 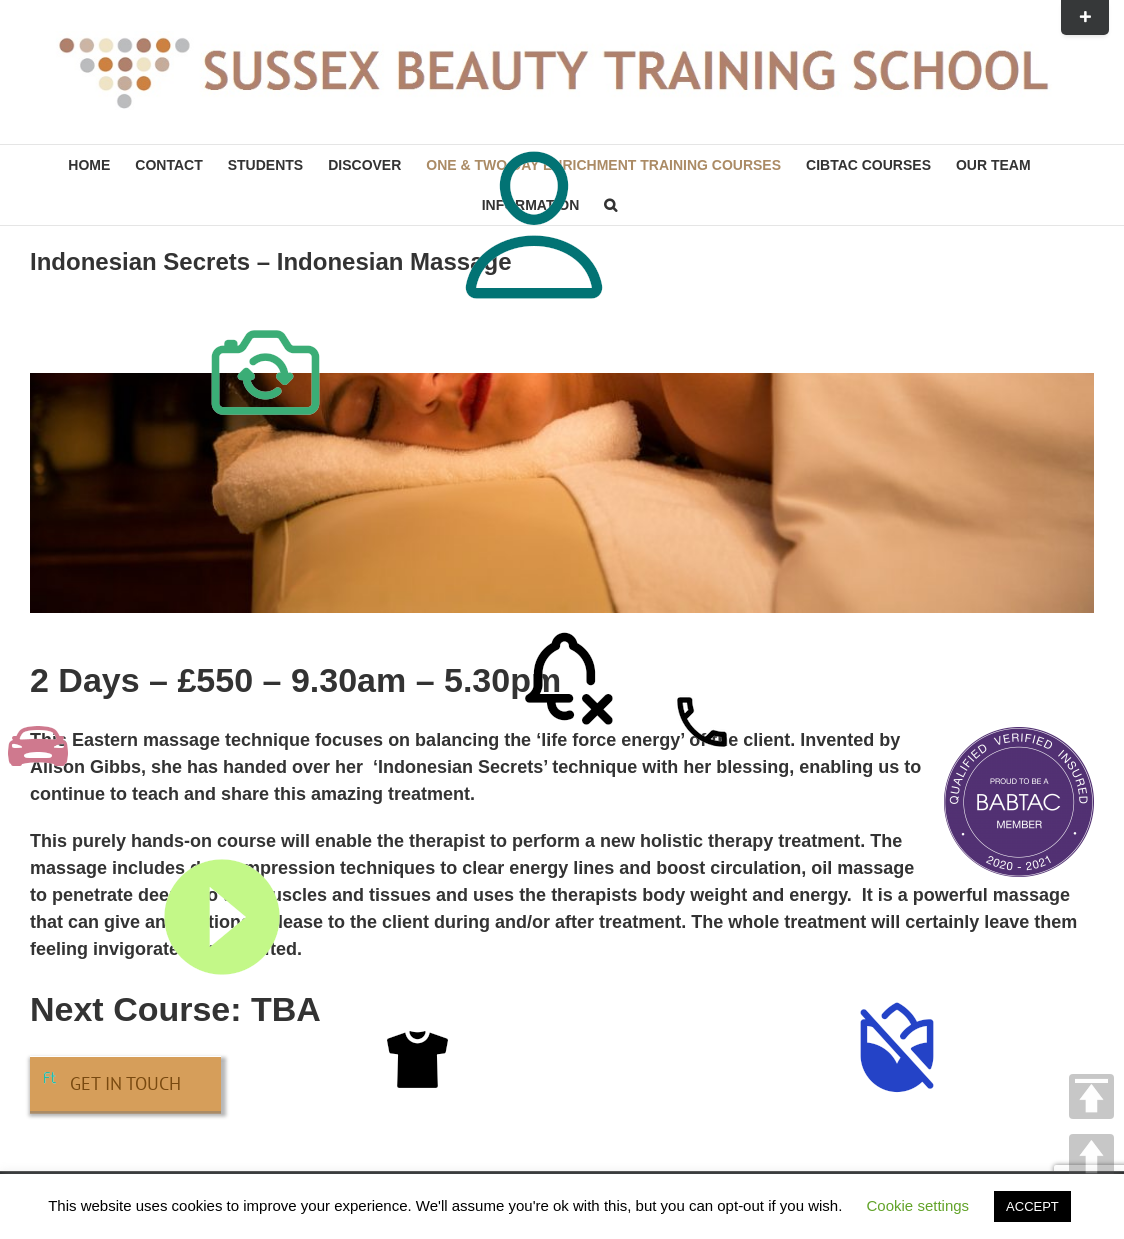 I want to click on access vehicle or car-related features, so click(x=38, y=746).